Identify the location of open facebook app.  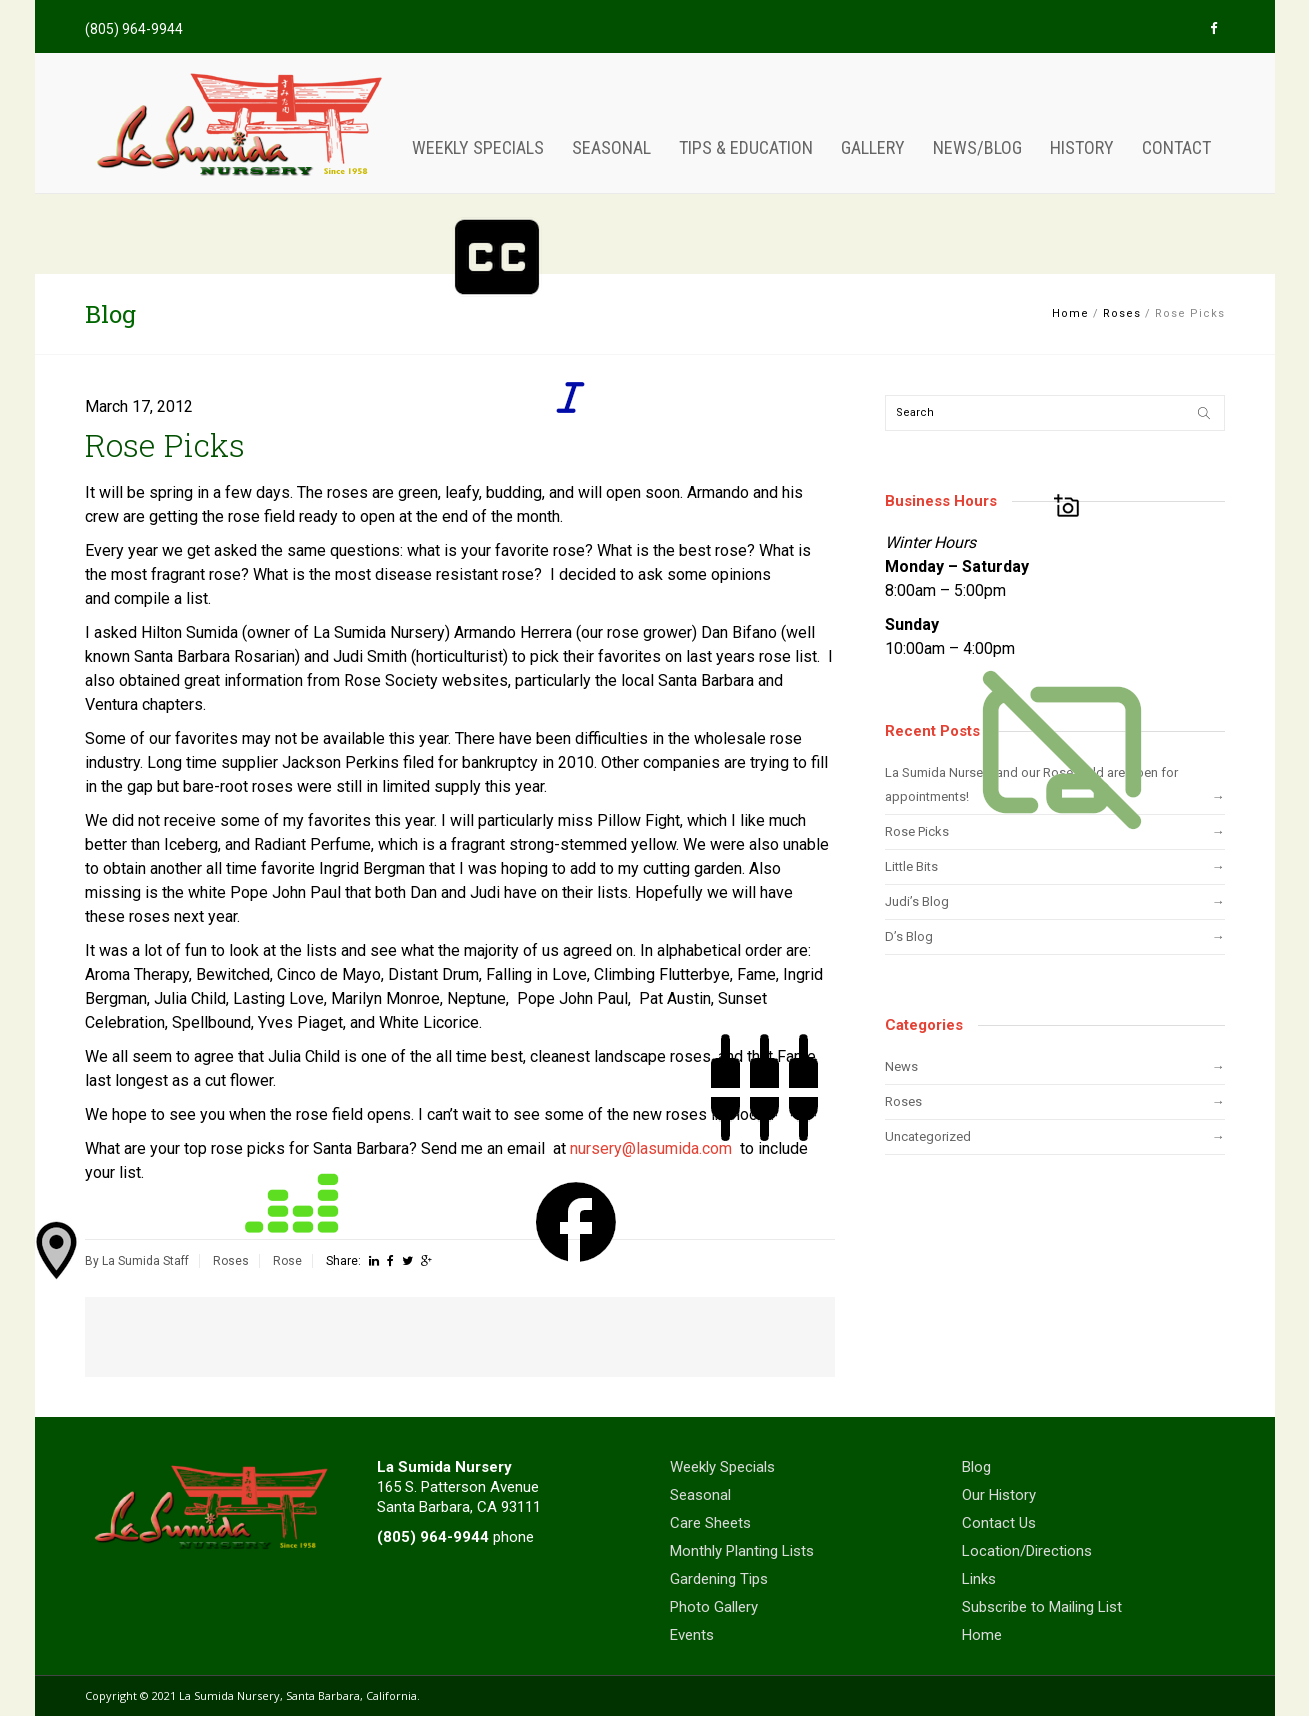
(576, 1222).